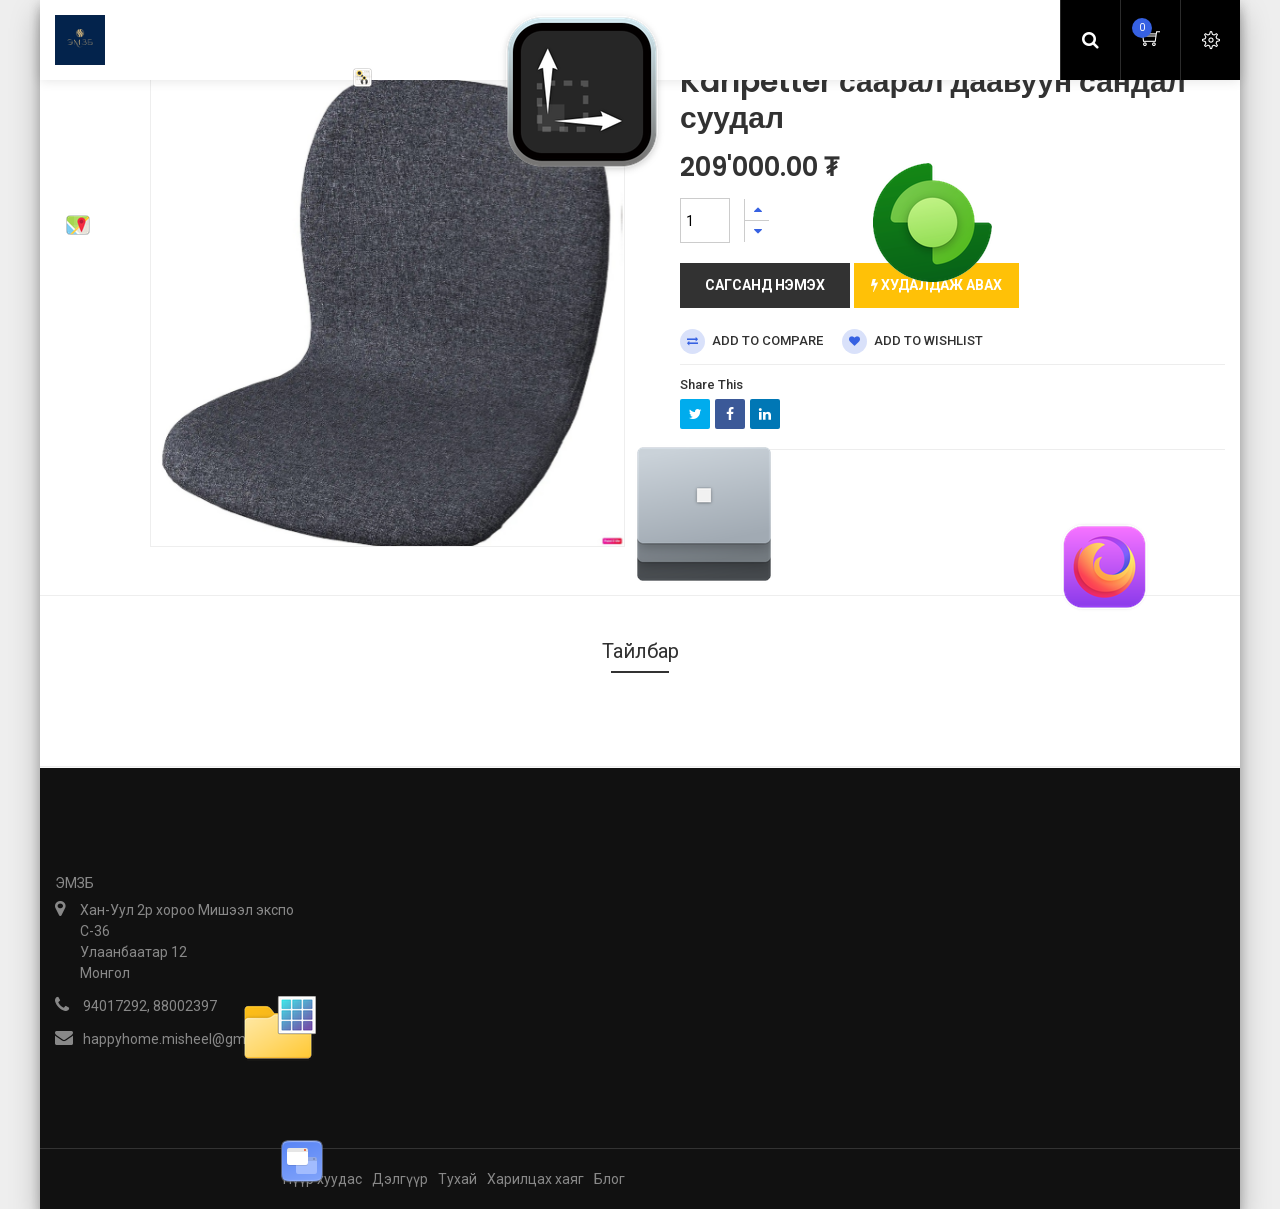  What do you see at coordinates (582, 92) in the screenshot?
I see `open display preferences` at bounding box center [582, 92].